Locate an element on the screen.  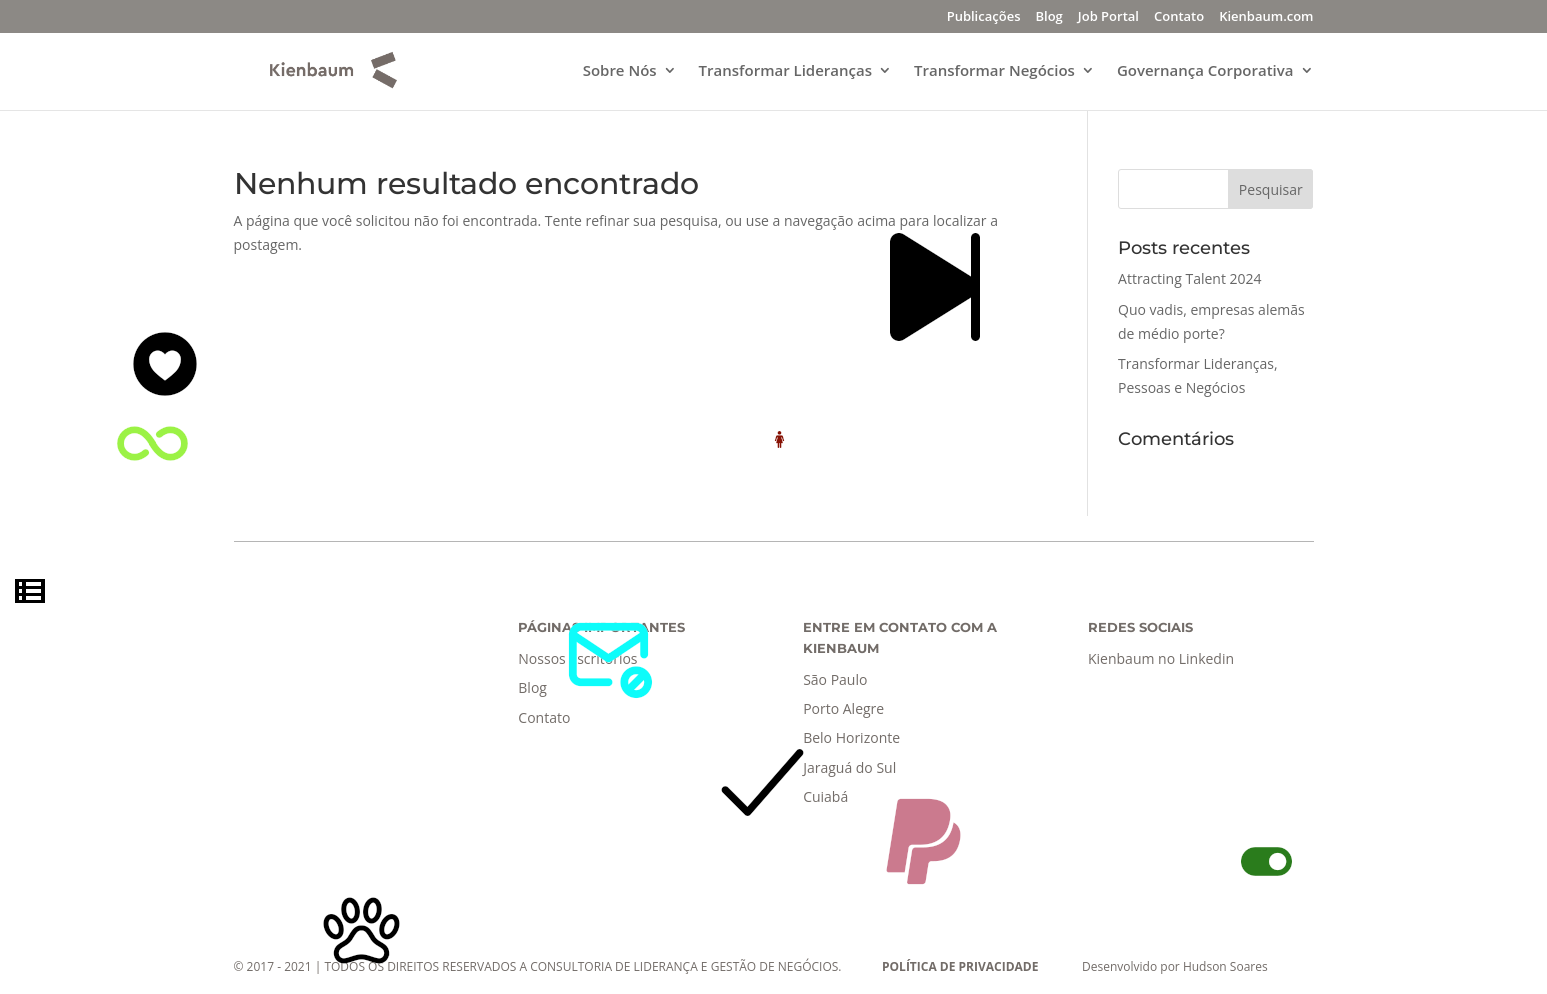
select female gender option is located at coordinates (779, 439).